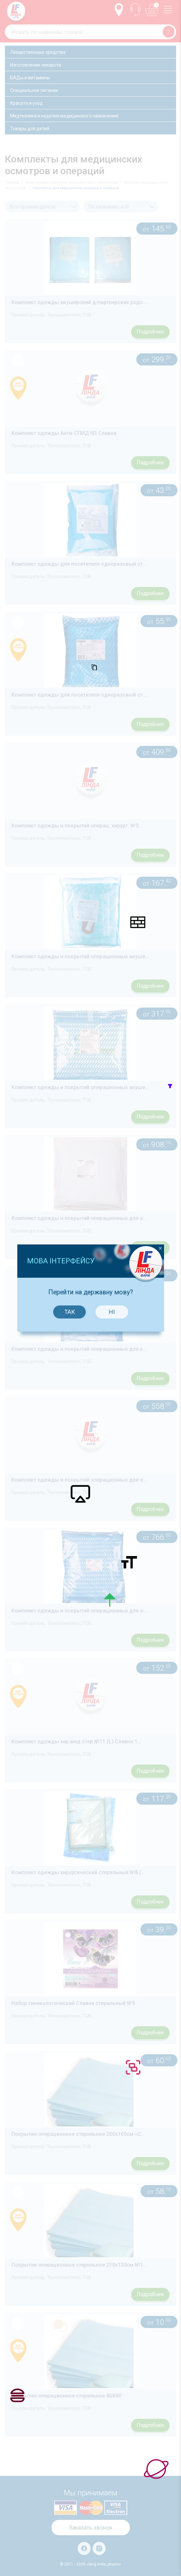 The width and height of the screenshot is (181, 2576). I want to click on open messaging or chat conversations, so click(60, 2326).